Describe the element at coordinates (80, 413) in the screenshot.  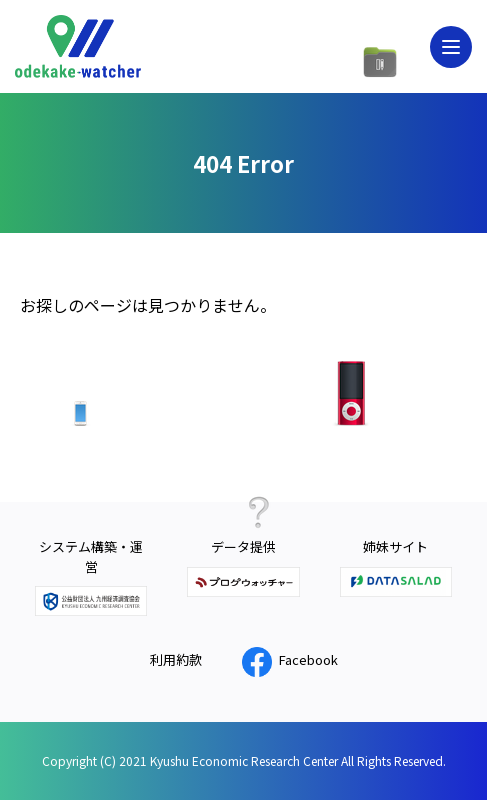
I see `connected iPhone SE device` at that location.